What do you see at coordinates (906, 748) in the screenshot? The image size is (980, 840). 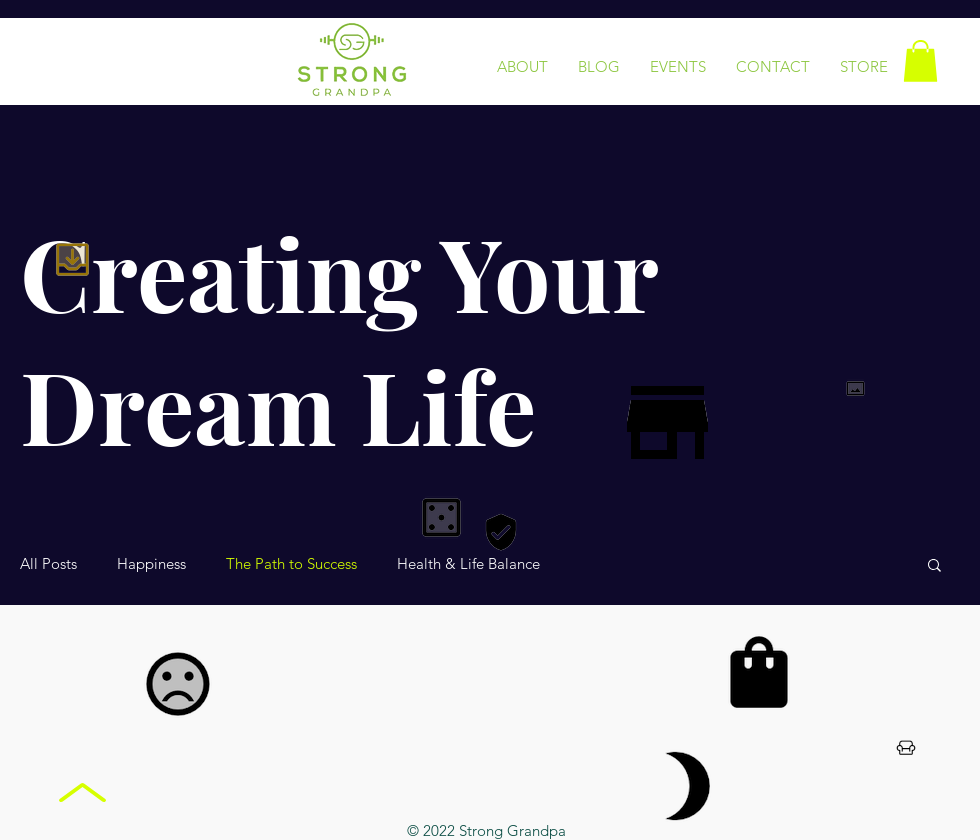 I see `browse furniture or home decor` at bounding box center [906, 748].